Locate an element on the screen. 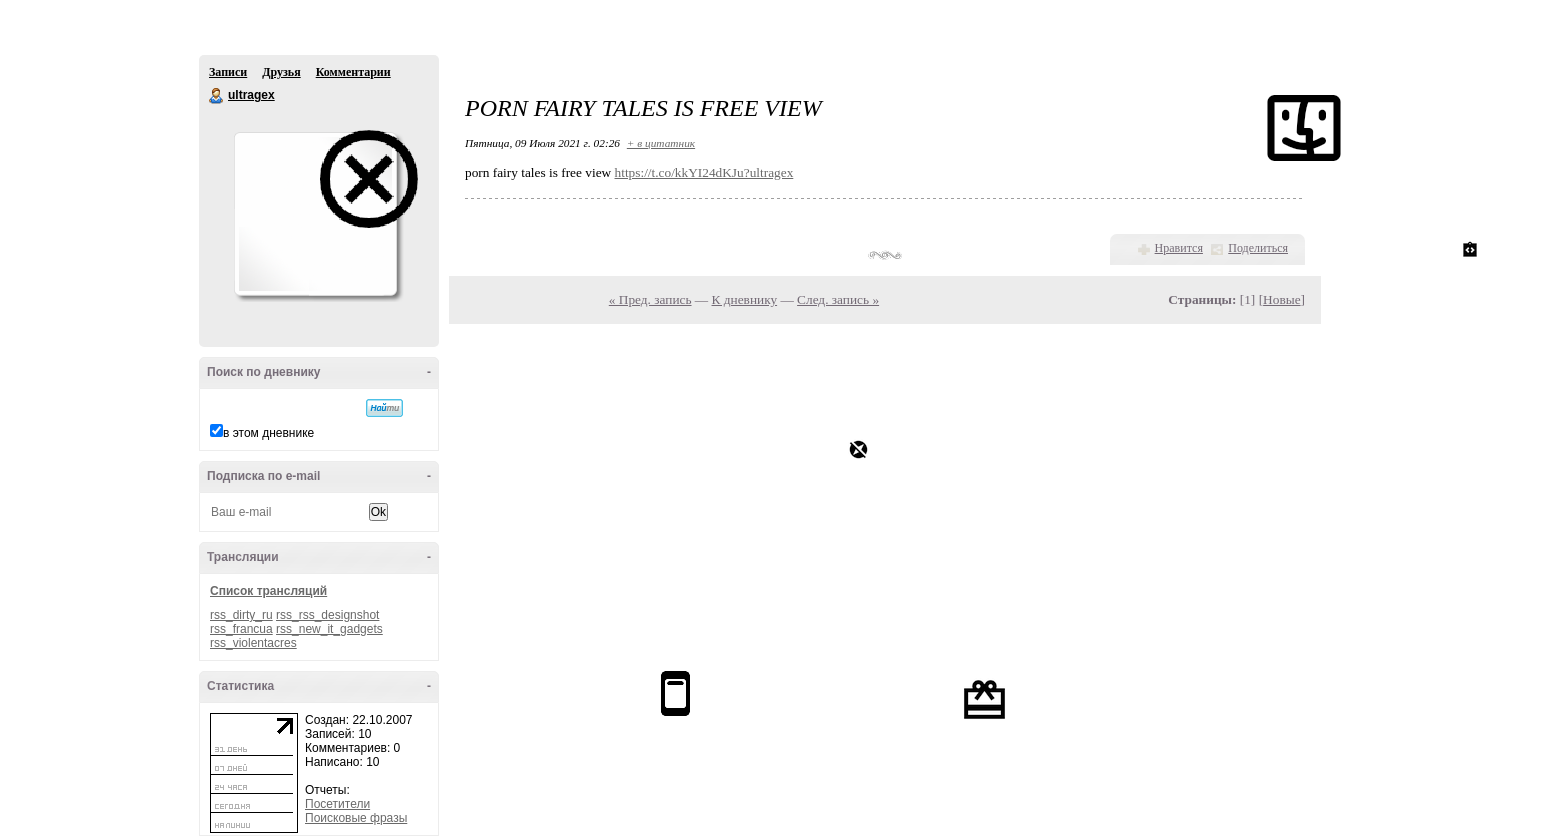 This screenshot has height=836, width=1568. manage mobile ad placements is located at coordinates (675, 693).